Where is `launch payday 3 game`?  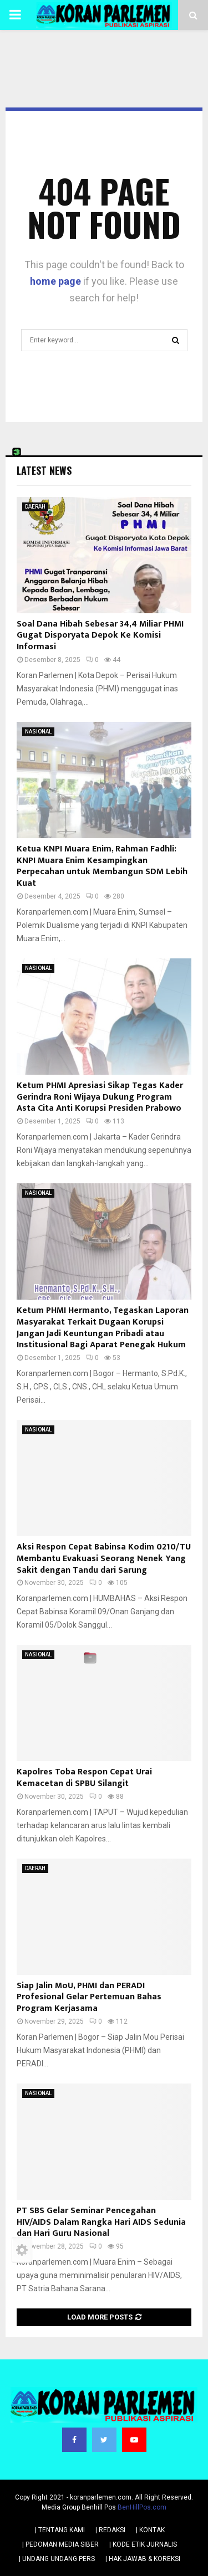
launch payday 3 game is located at coordinates (17, 452).